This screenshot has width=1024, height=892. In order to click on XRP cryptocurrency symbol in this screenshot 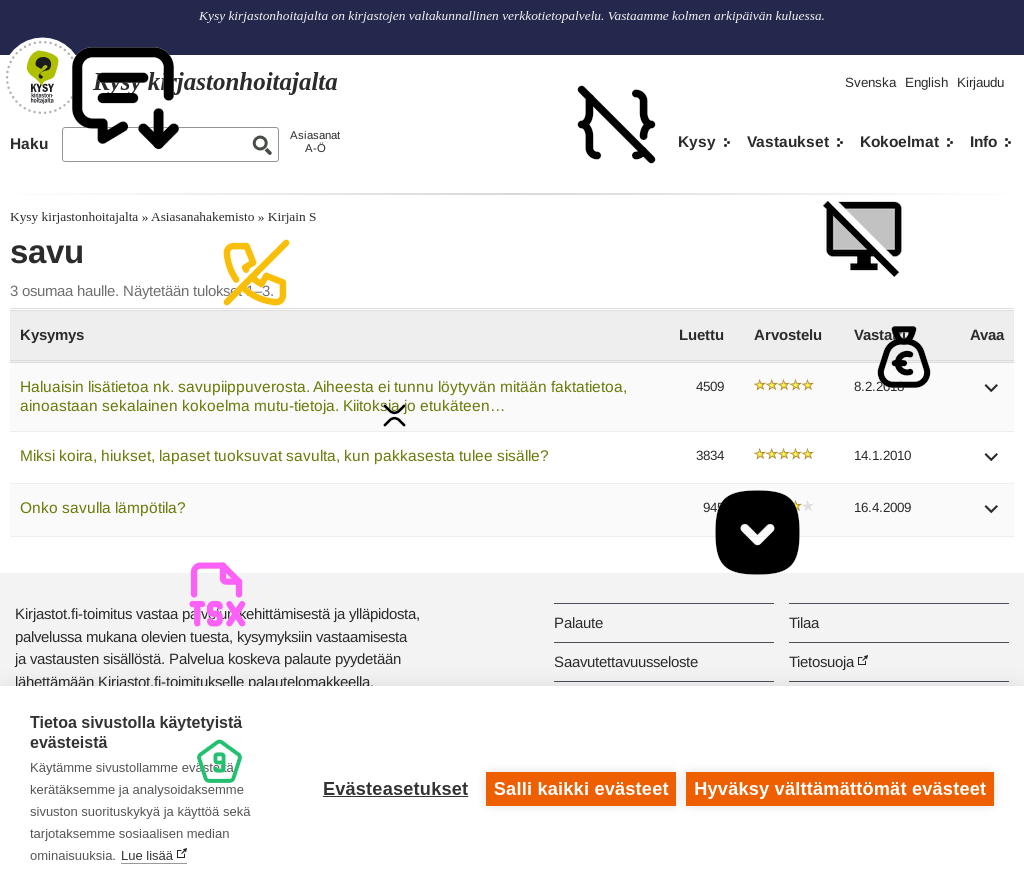, I will do `click(394, 415)`.